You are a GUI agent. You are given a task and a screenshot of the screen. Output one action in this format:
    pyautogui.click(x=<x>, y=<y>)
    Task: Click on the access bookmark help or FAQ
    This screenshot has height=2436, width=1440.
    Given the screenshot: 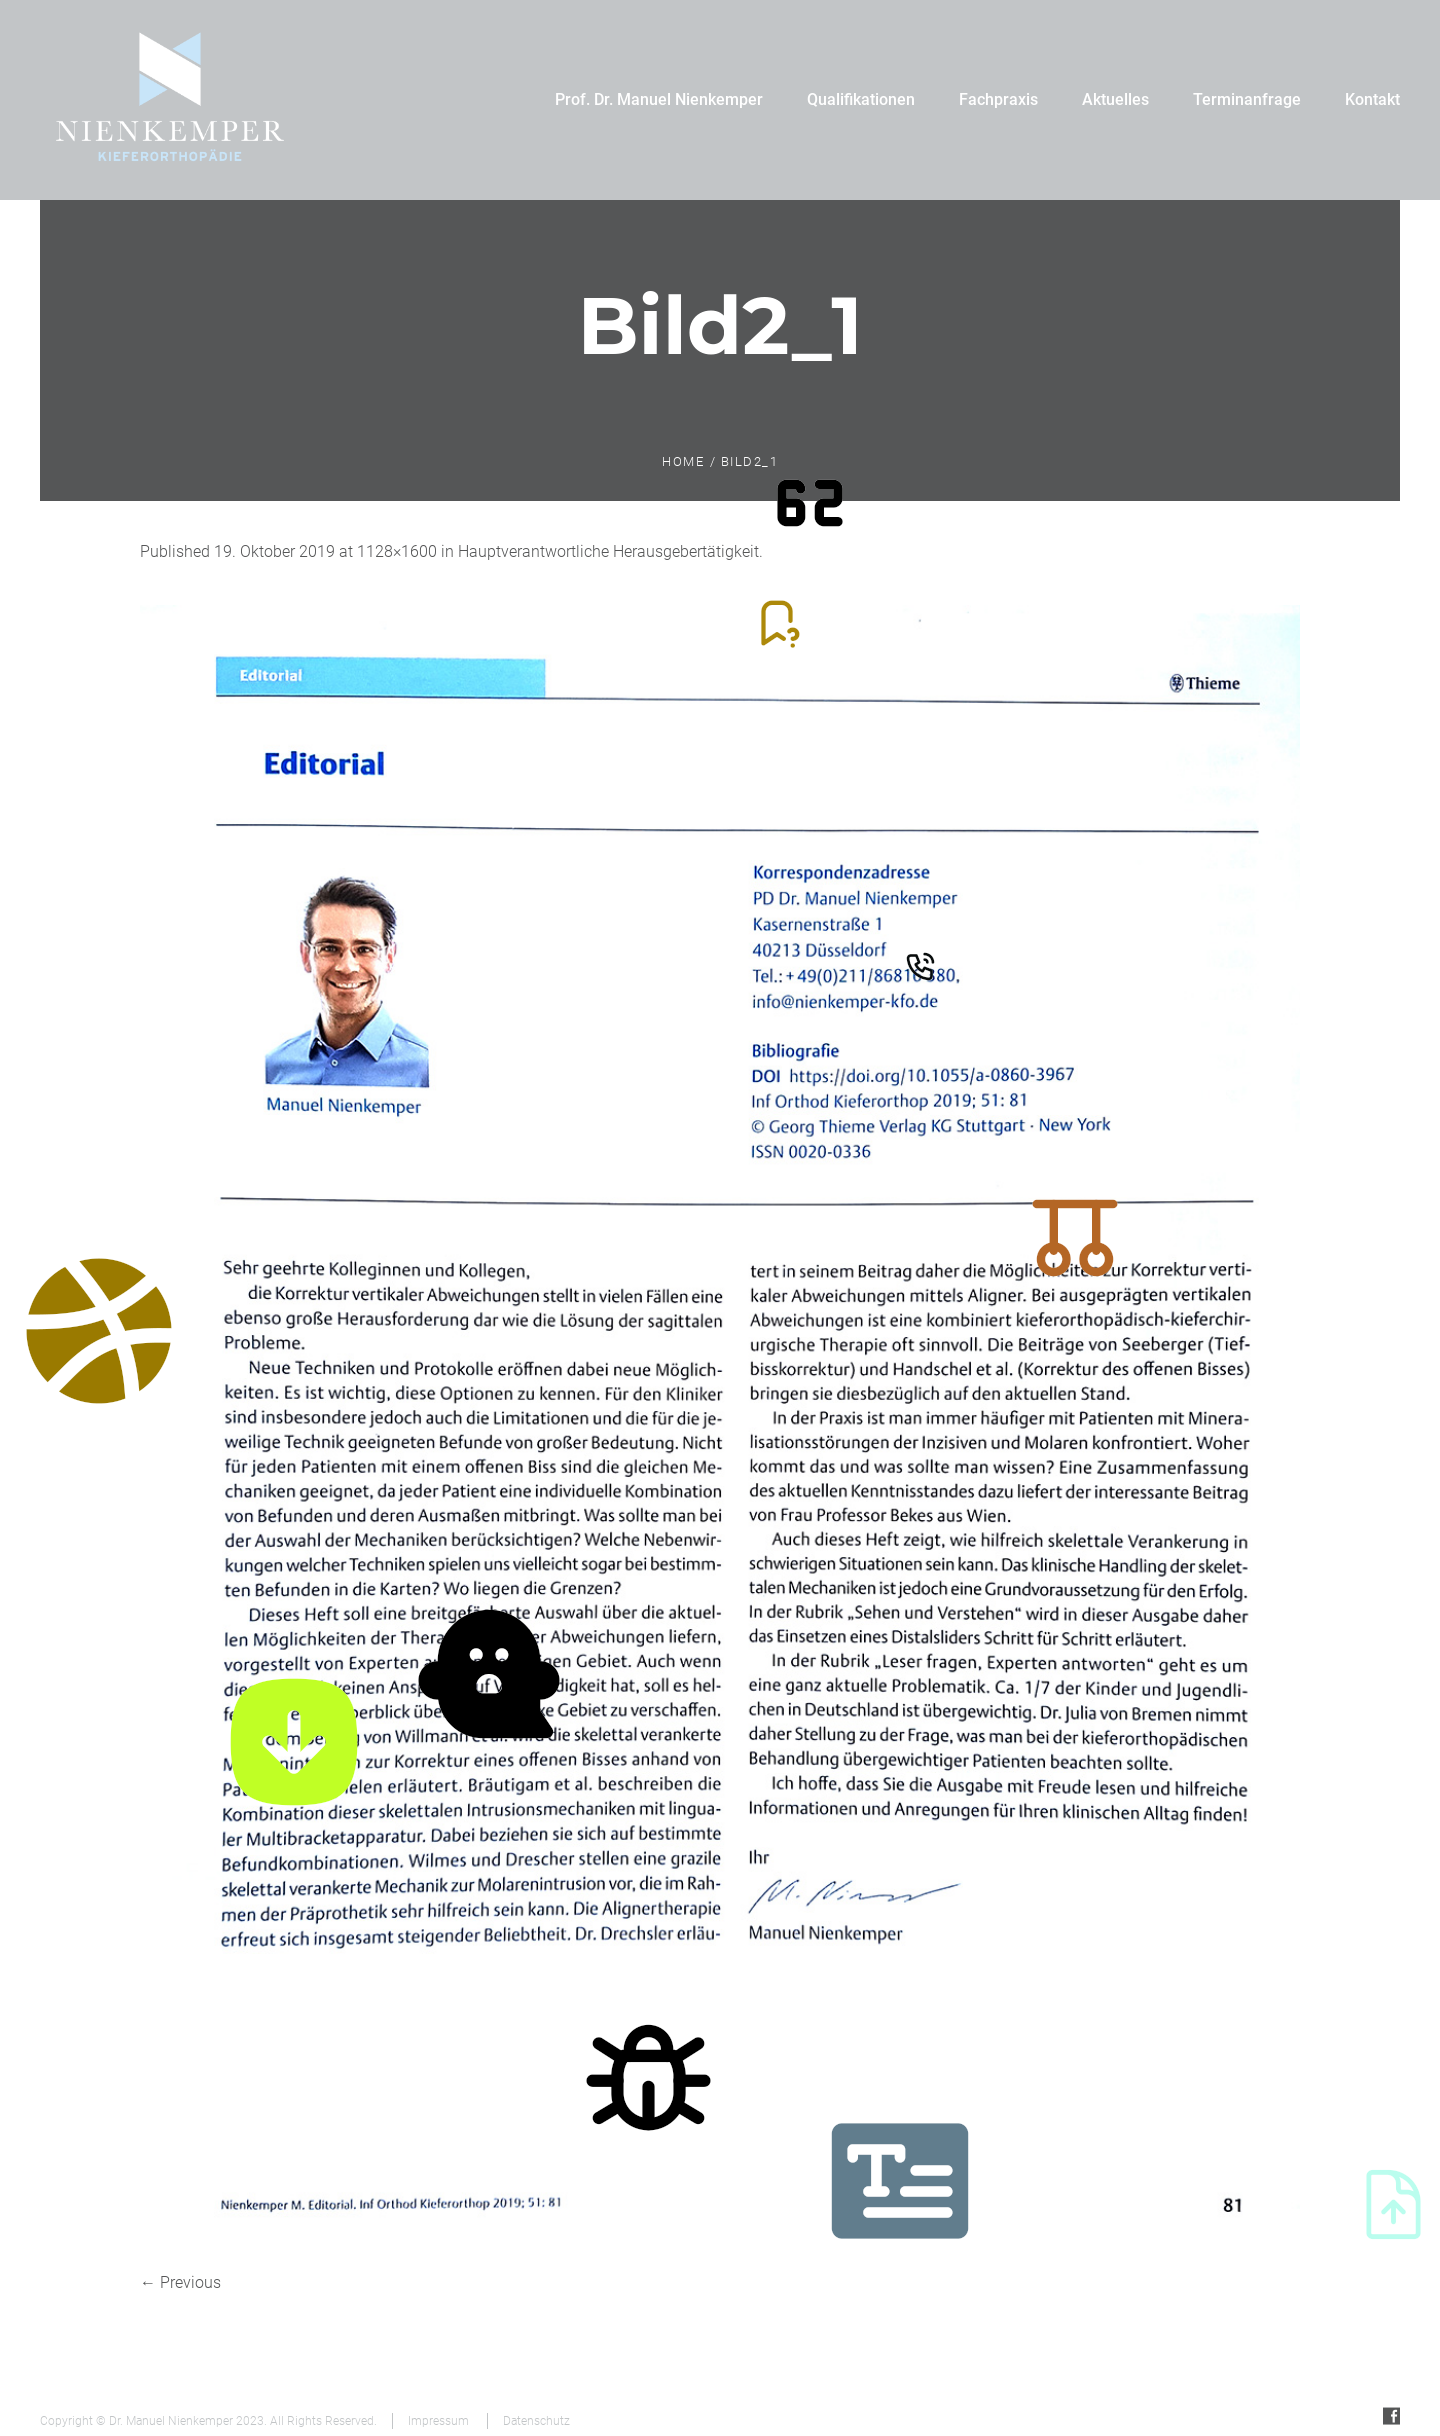 What is the action you would take?
    pyautogui.click(x=777, y=623)
    